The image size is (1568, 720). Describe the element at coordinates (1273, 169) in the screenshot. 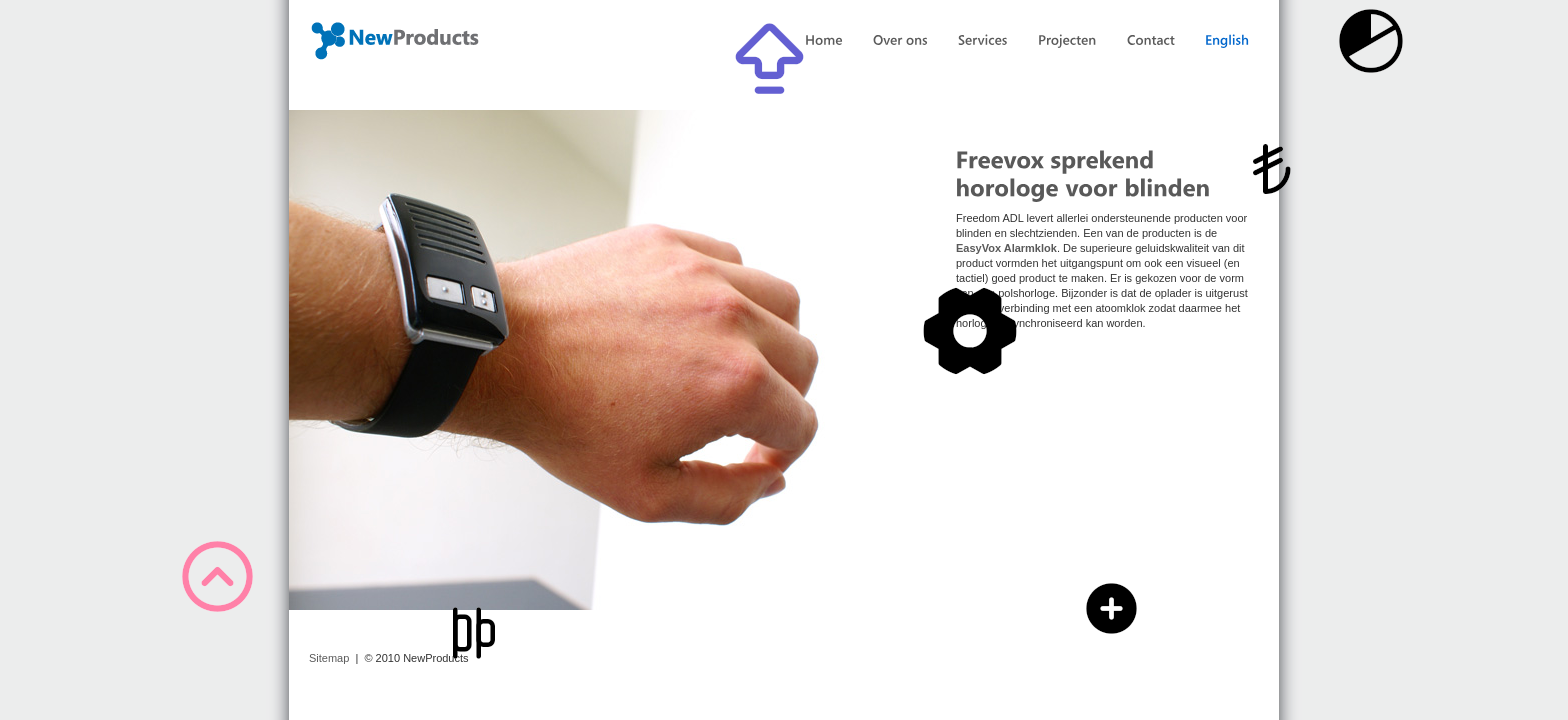

I see `view or select Turkish lira currency` at that location.